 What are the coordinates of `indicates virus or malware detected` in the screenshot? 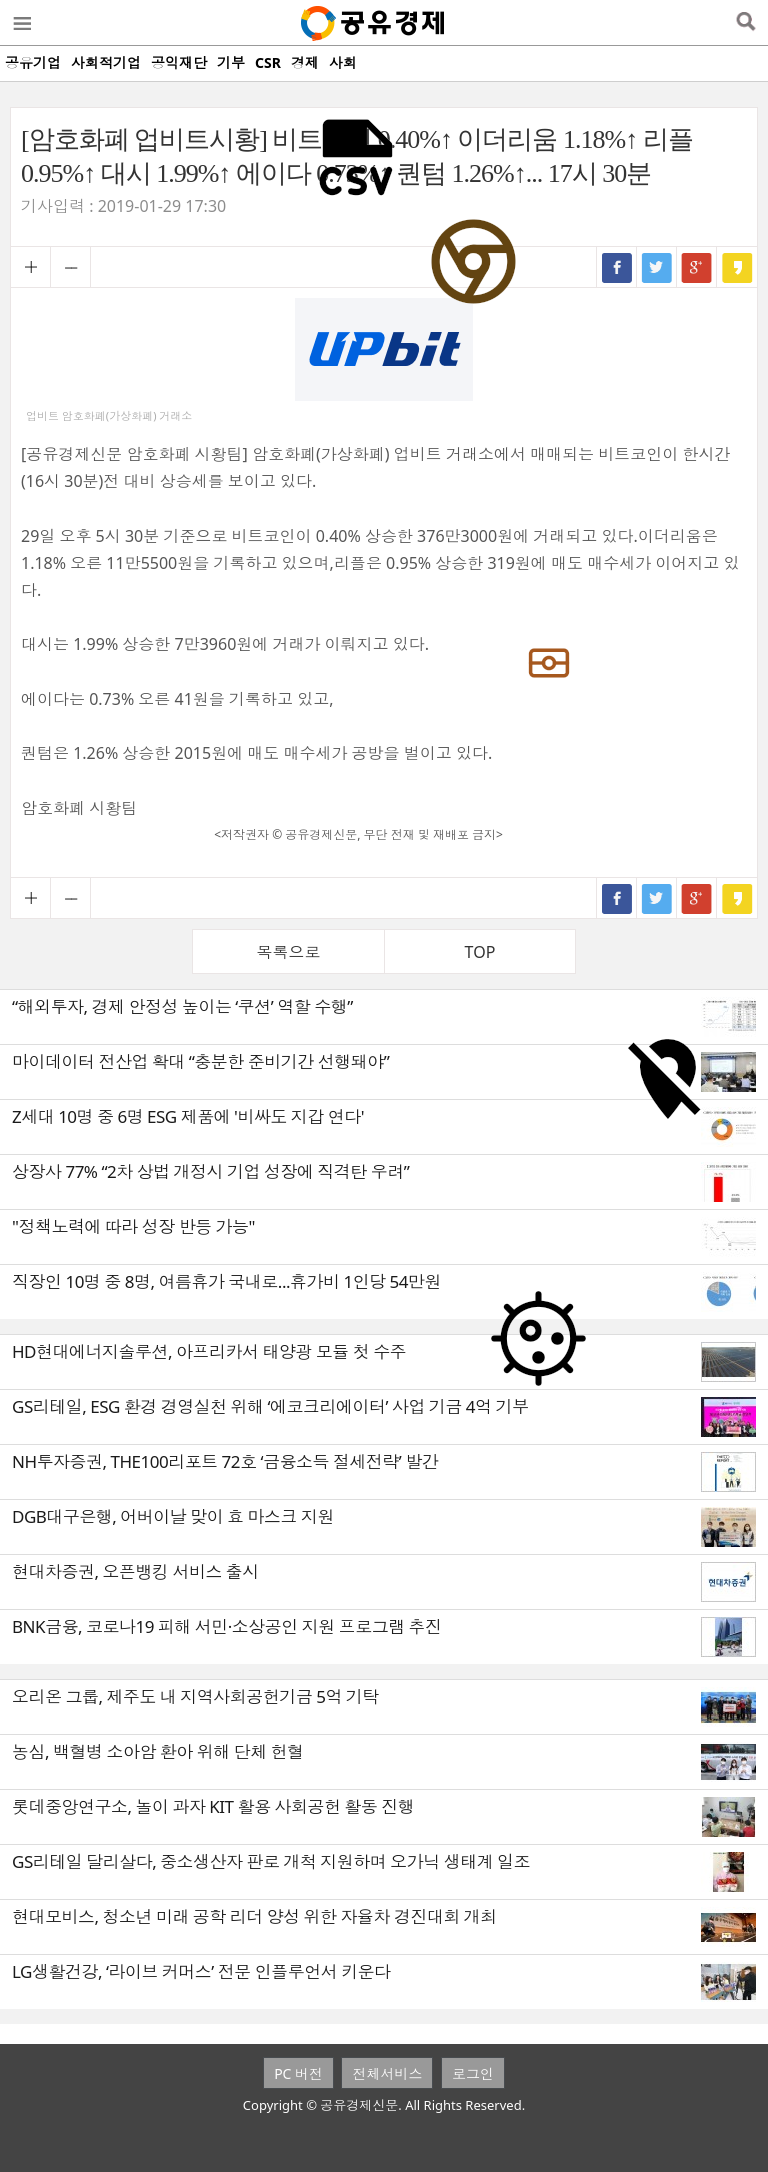 It's located at (538, 1338).